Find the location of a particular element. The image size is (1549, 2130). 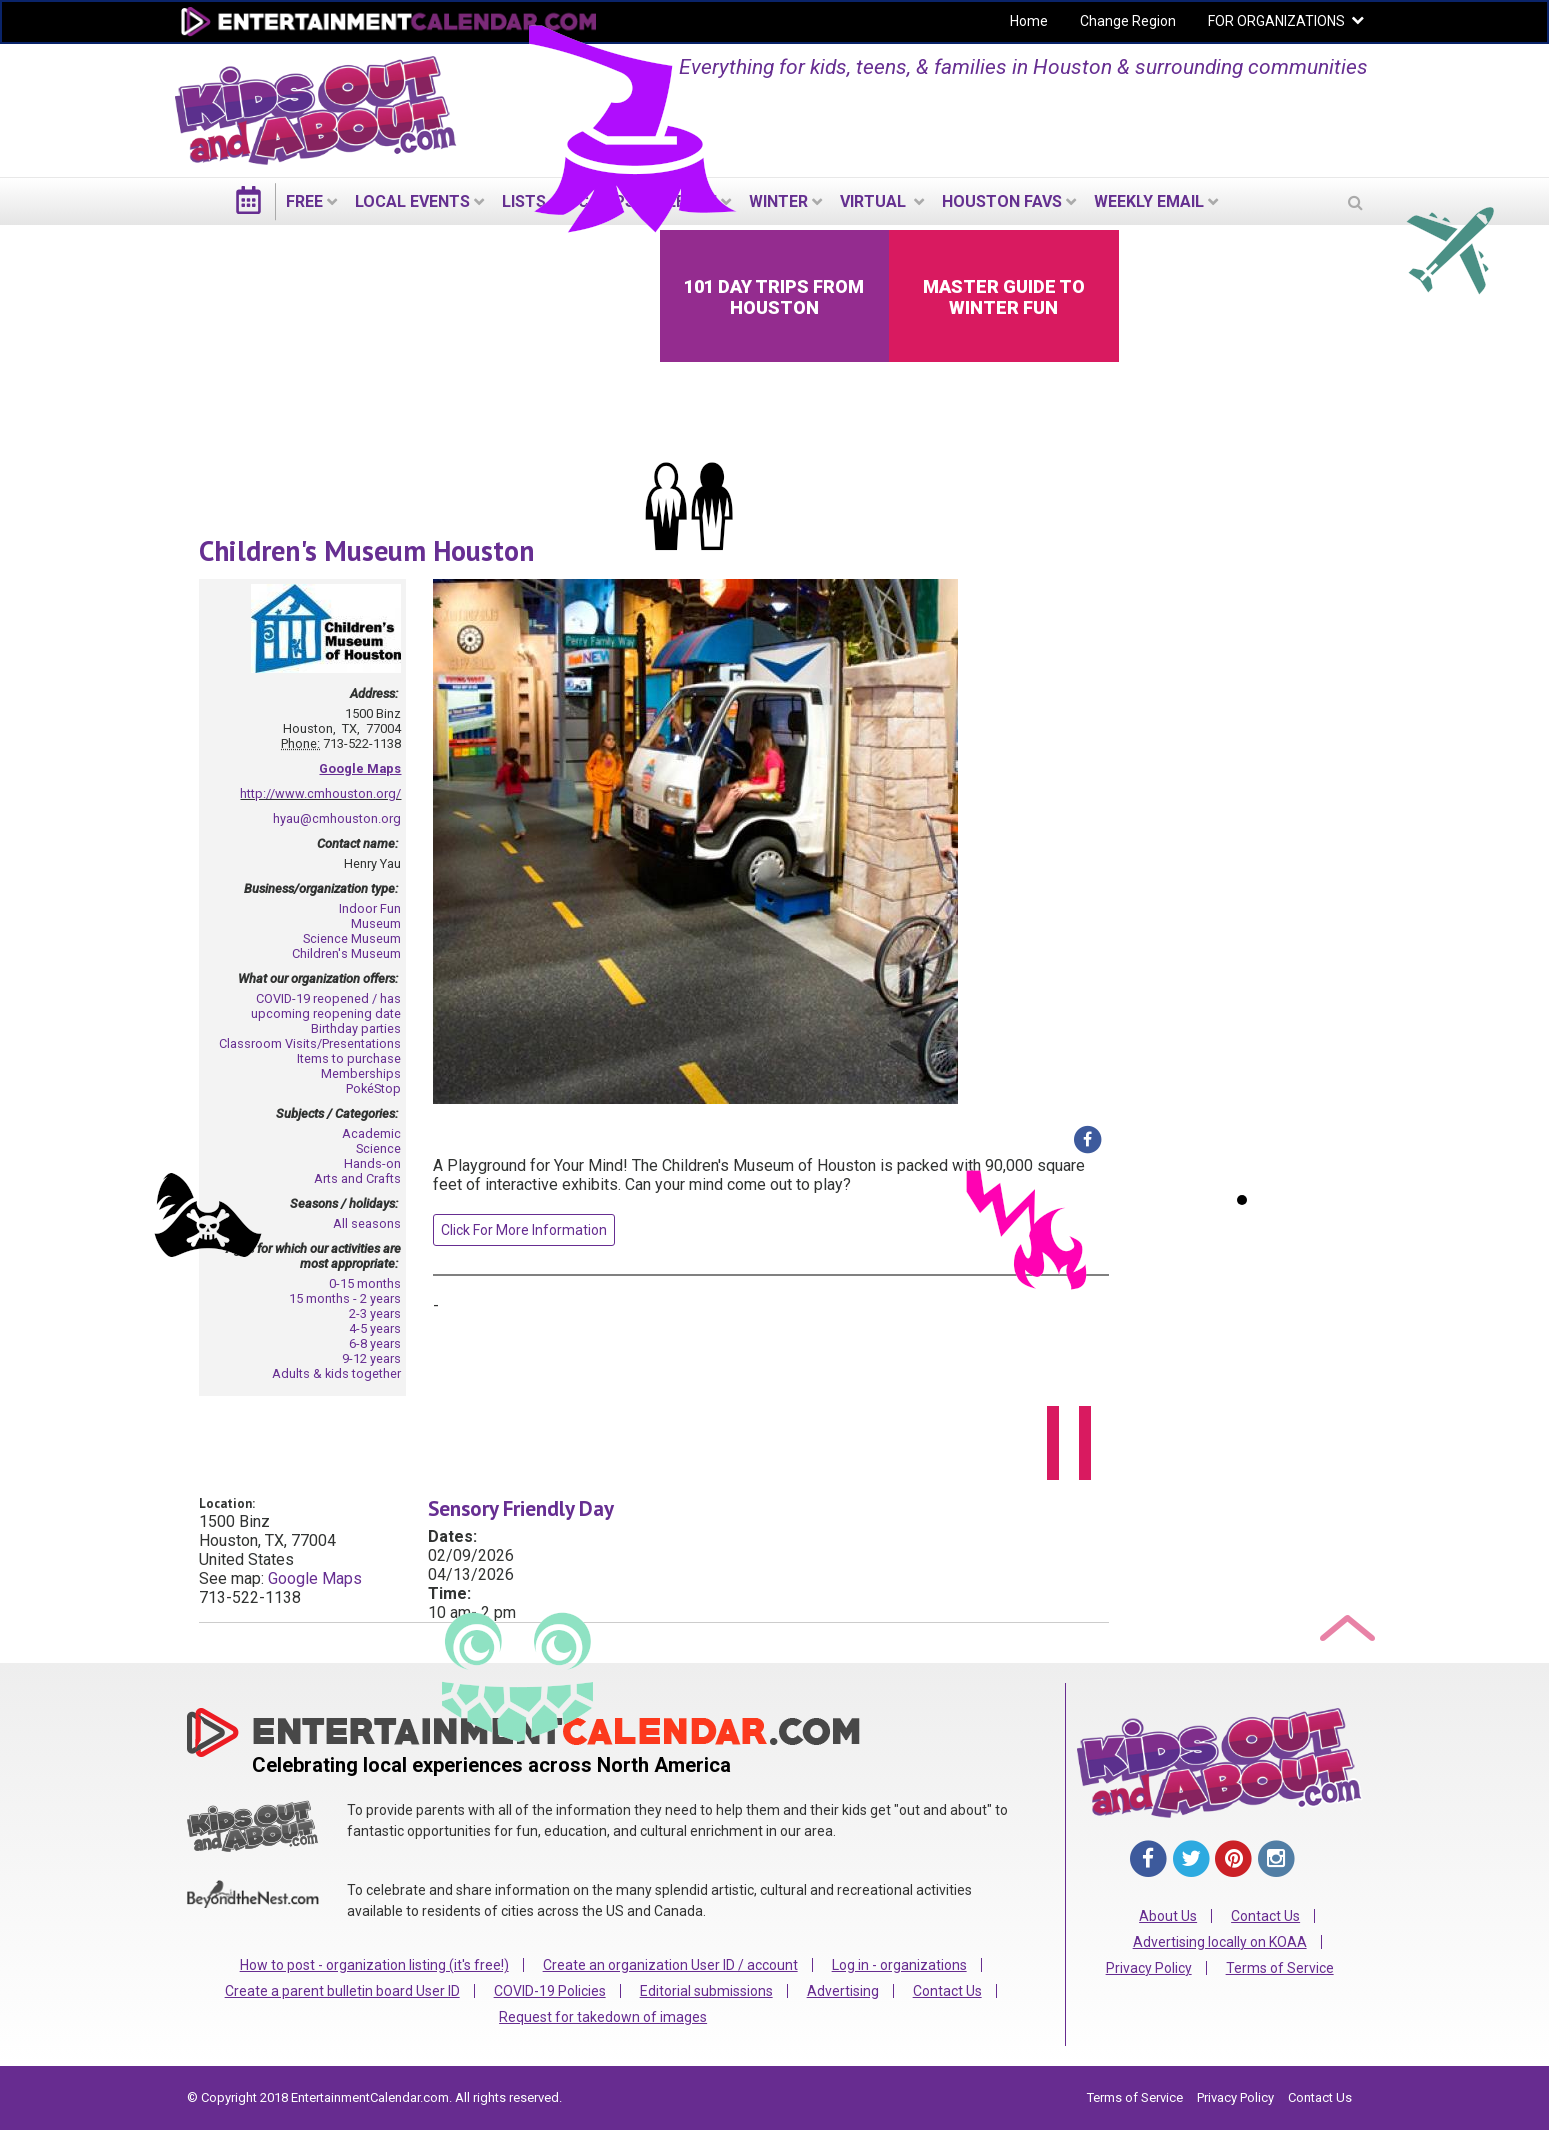

a playful character or avatar icon is located at coordinates (517, 1678).